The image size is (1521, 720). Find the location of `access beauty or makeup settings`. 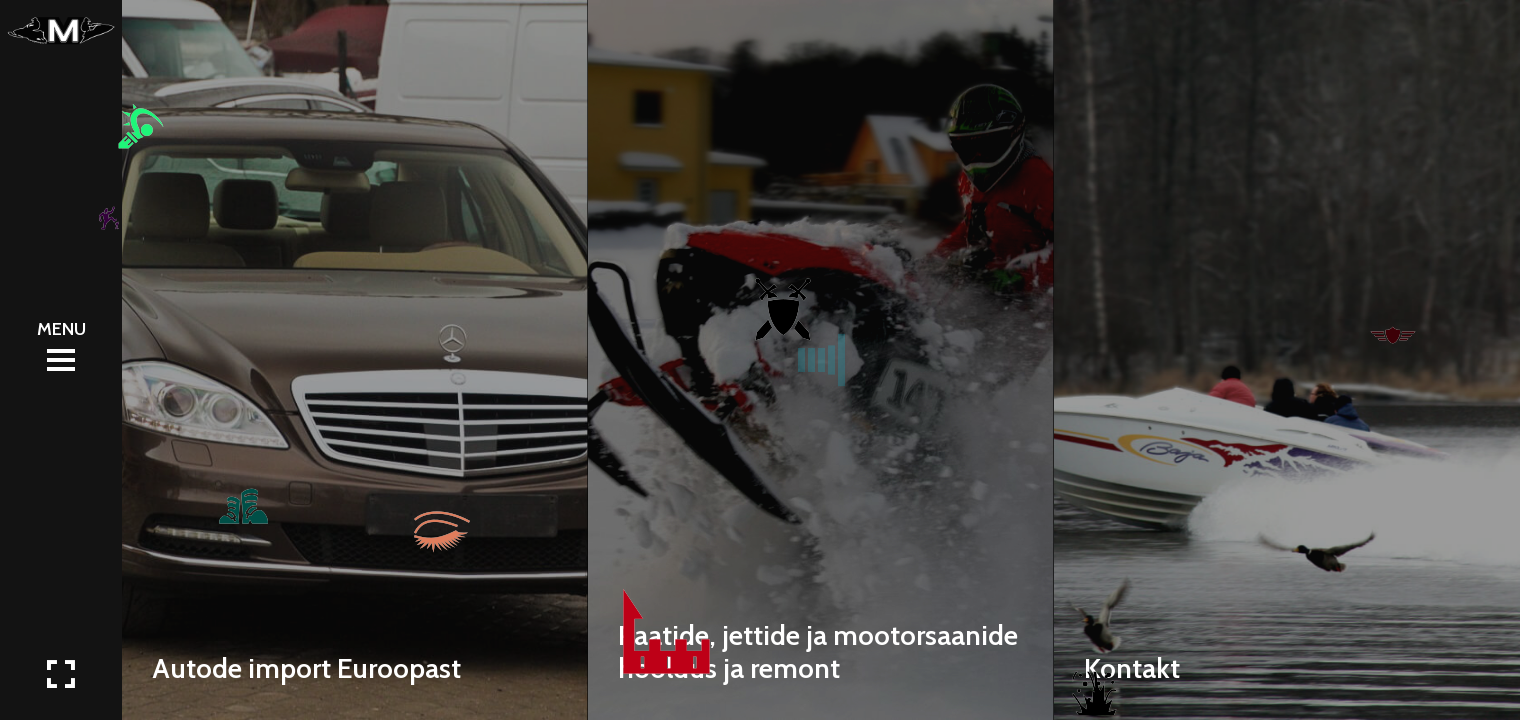

access beauty or makeup settings is located at coordinates (442, 532).